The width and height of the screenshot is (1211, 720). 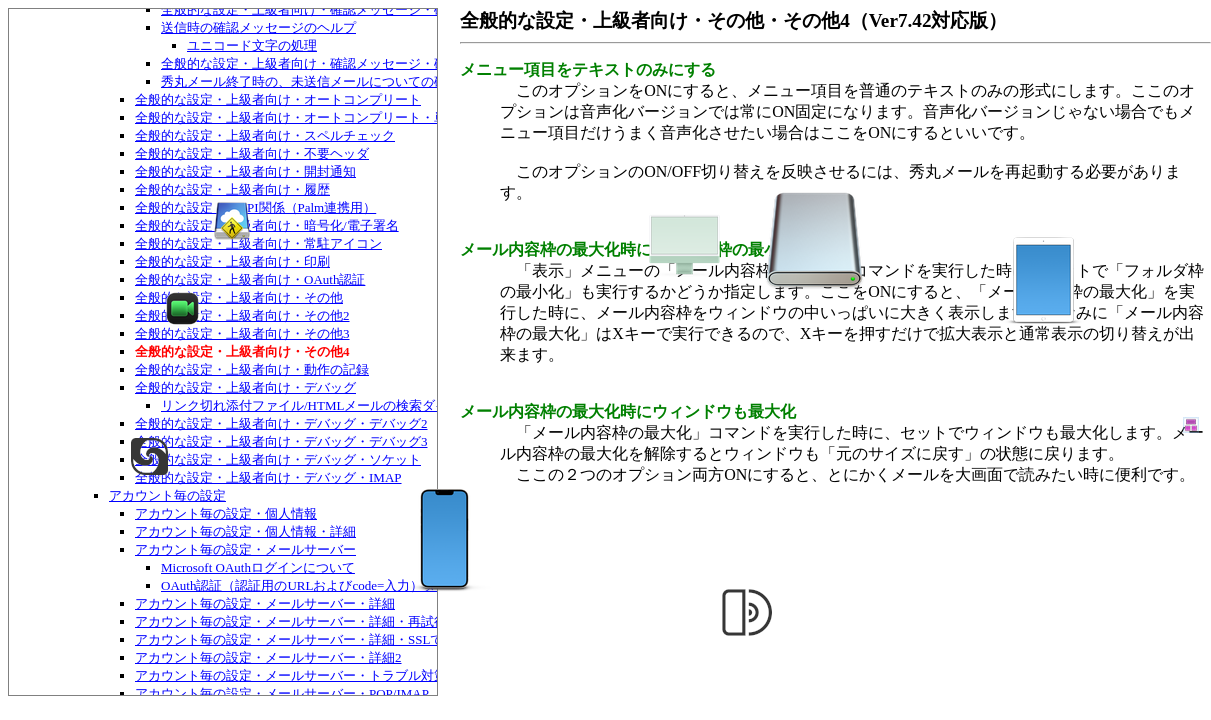 I want to click on open facetime app, so click(x=182, y=308).